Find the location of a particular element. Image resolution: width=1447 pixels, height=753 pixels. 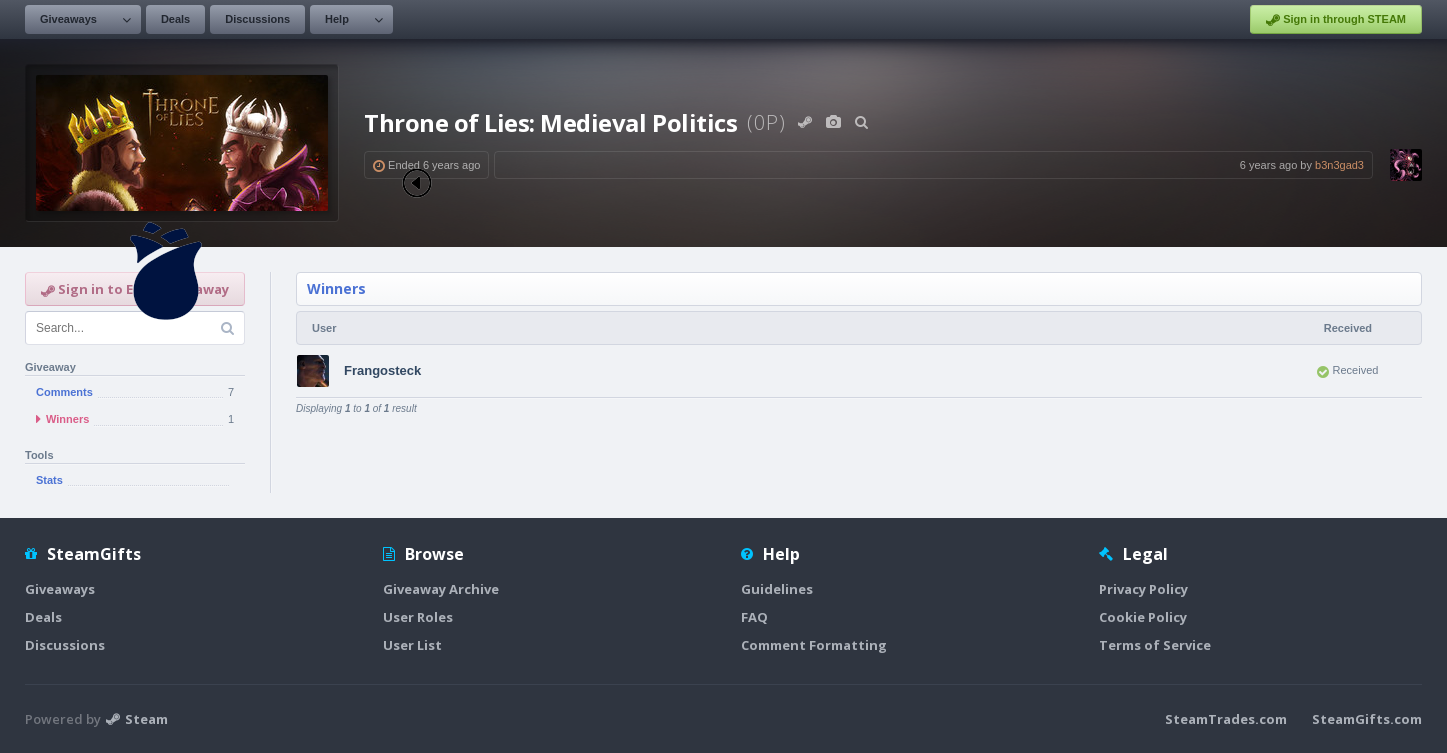

select a rose or flower emoji is located at coordinates (166, 271).